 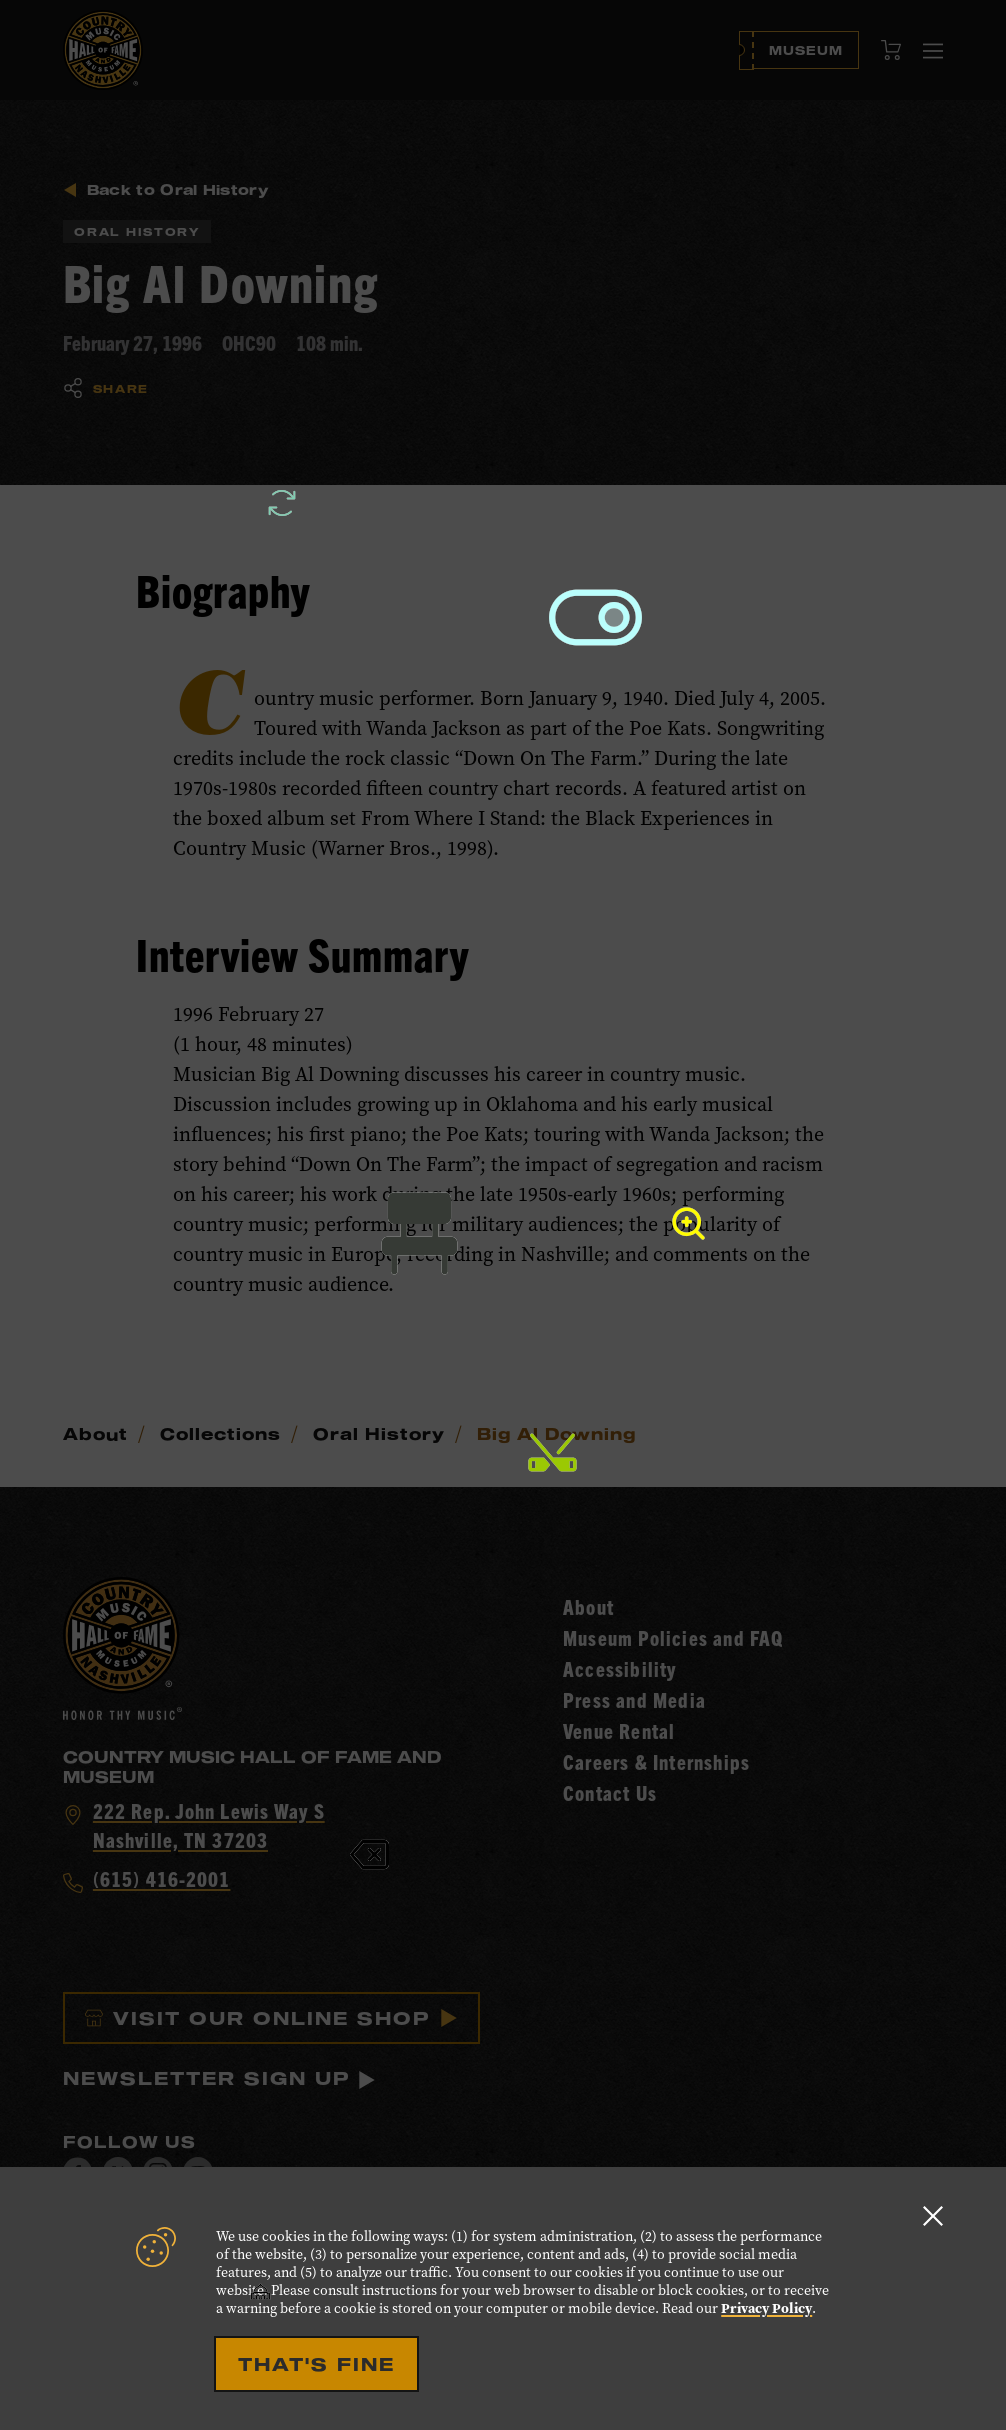 What do you see at coordinates (419, 1233) in the screenshot?
I see `browse furniture or seating options` at bounding box center [419, 1233].